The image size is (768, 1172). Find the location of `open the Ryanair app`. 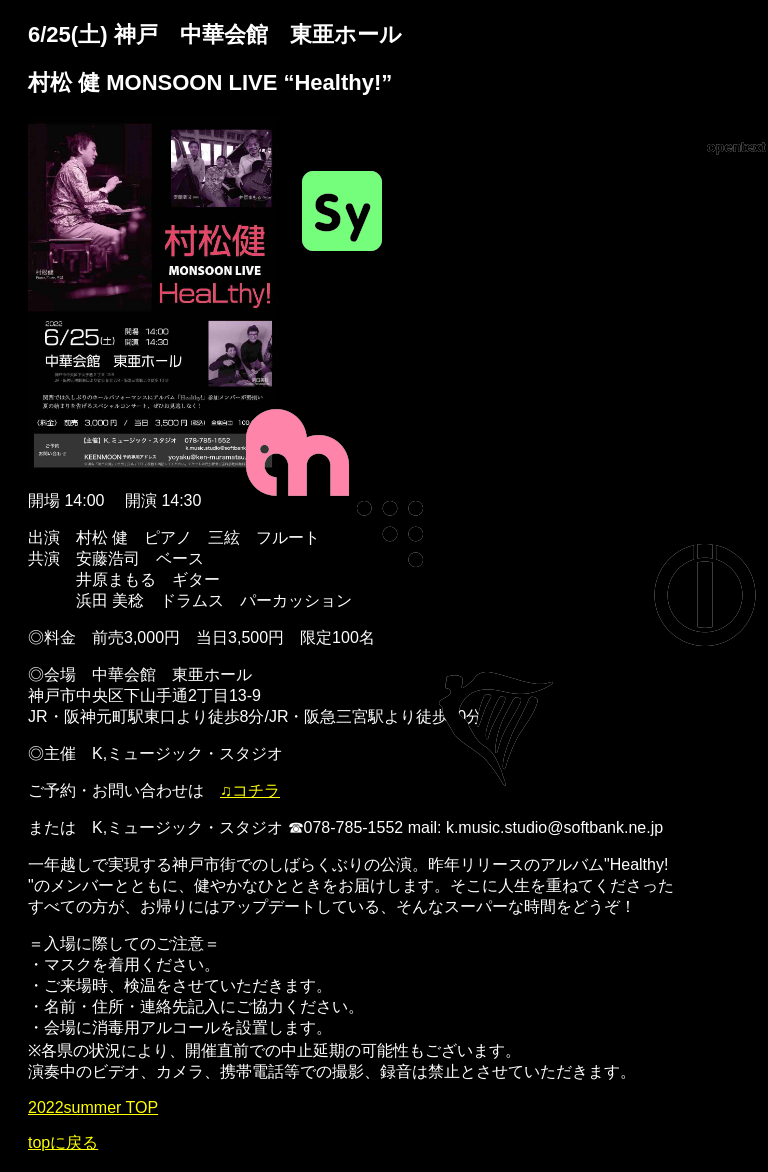

open the Ryanair app is located at coordinates (496, 729).